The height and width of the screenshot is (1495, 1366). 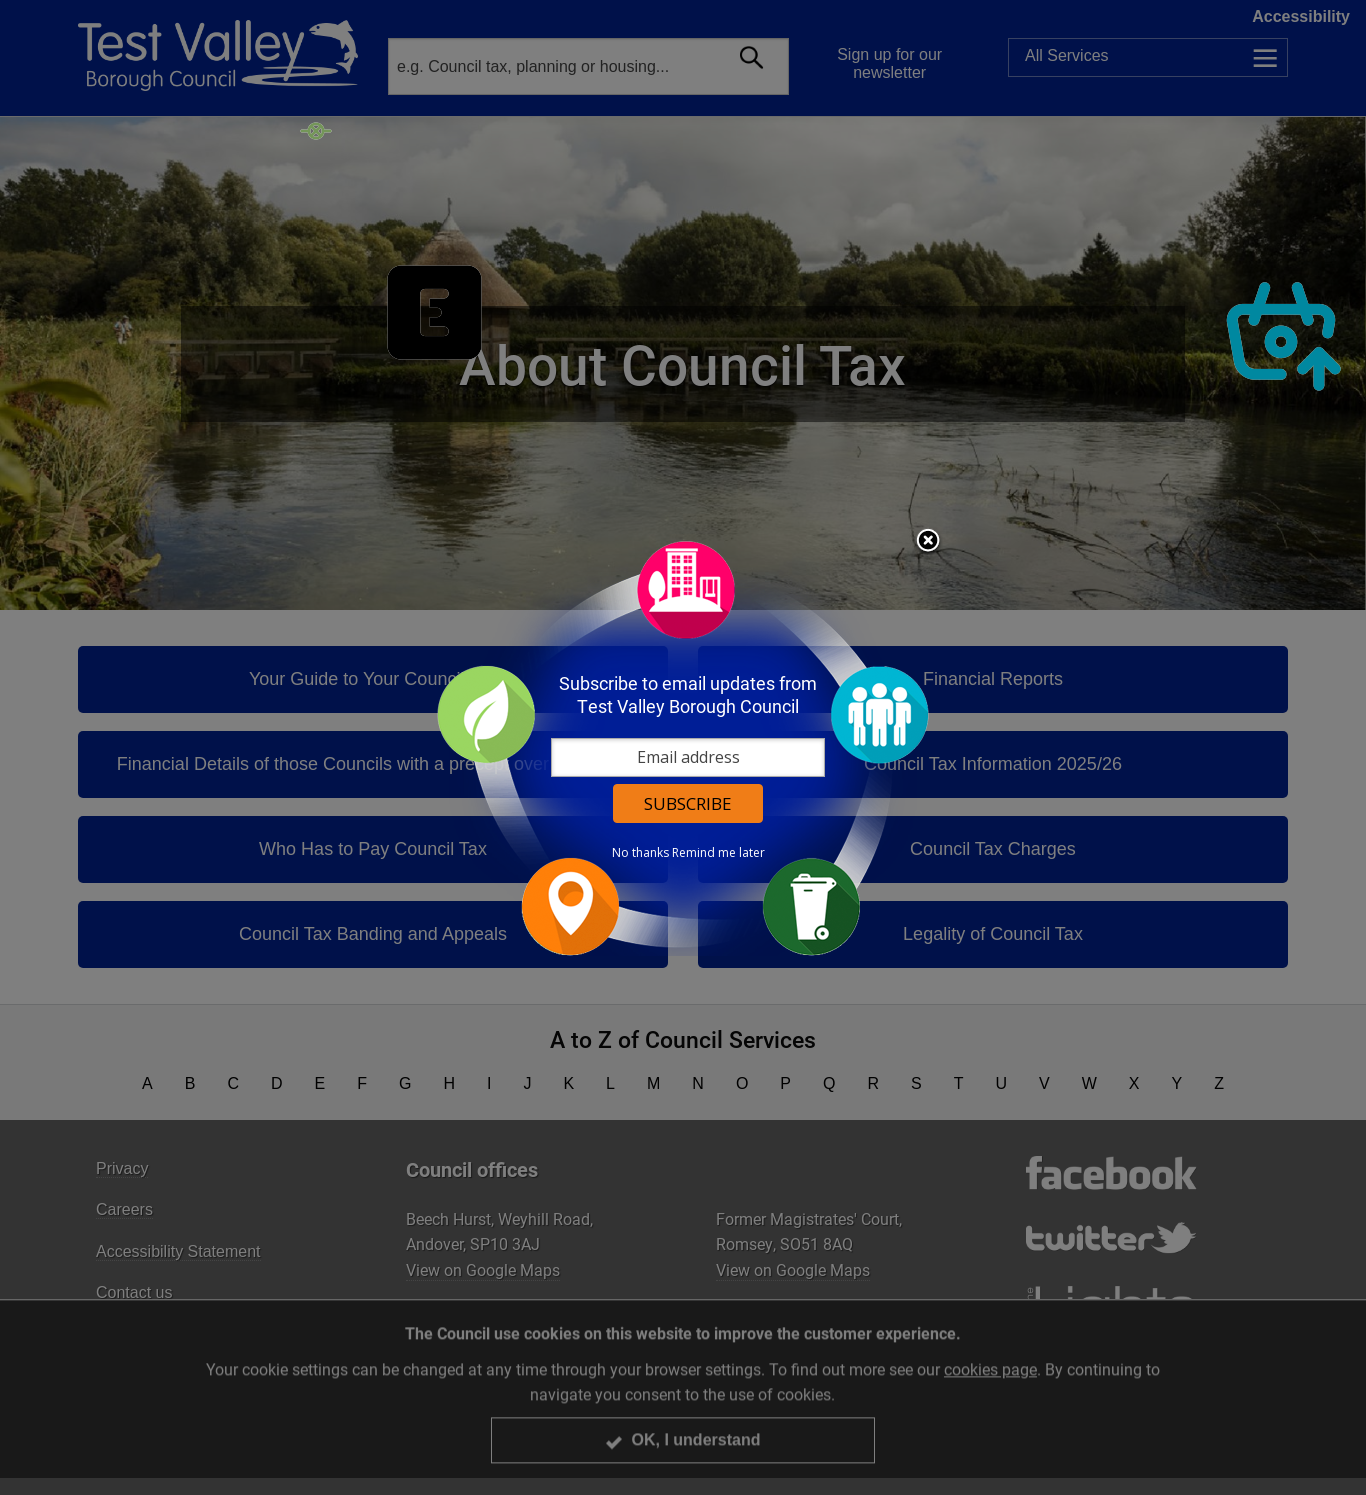 I want to click on indicates a light bulb component in a circuit diagram, so click(x=316, y=131).